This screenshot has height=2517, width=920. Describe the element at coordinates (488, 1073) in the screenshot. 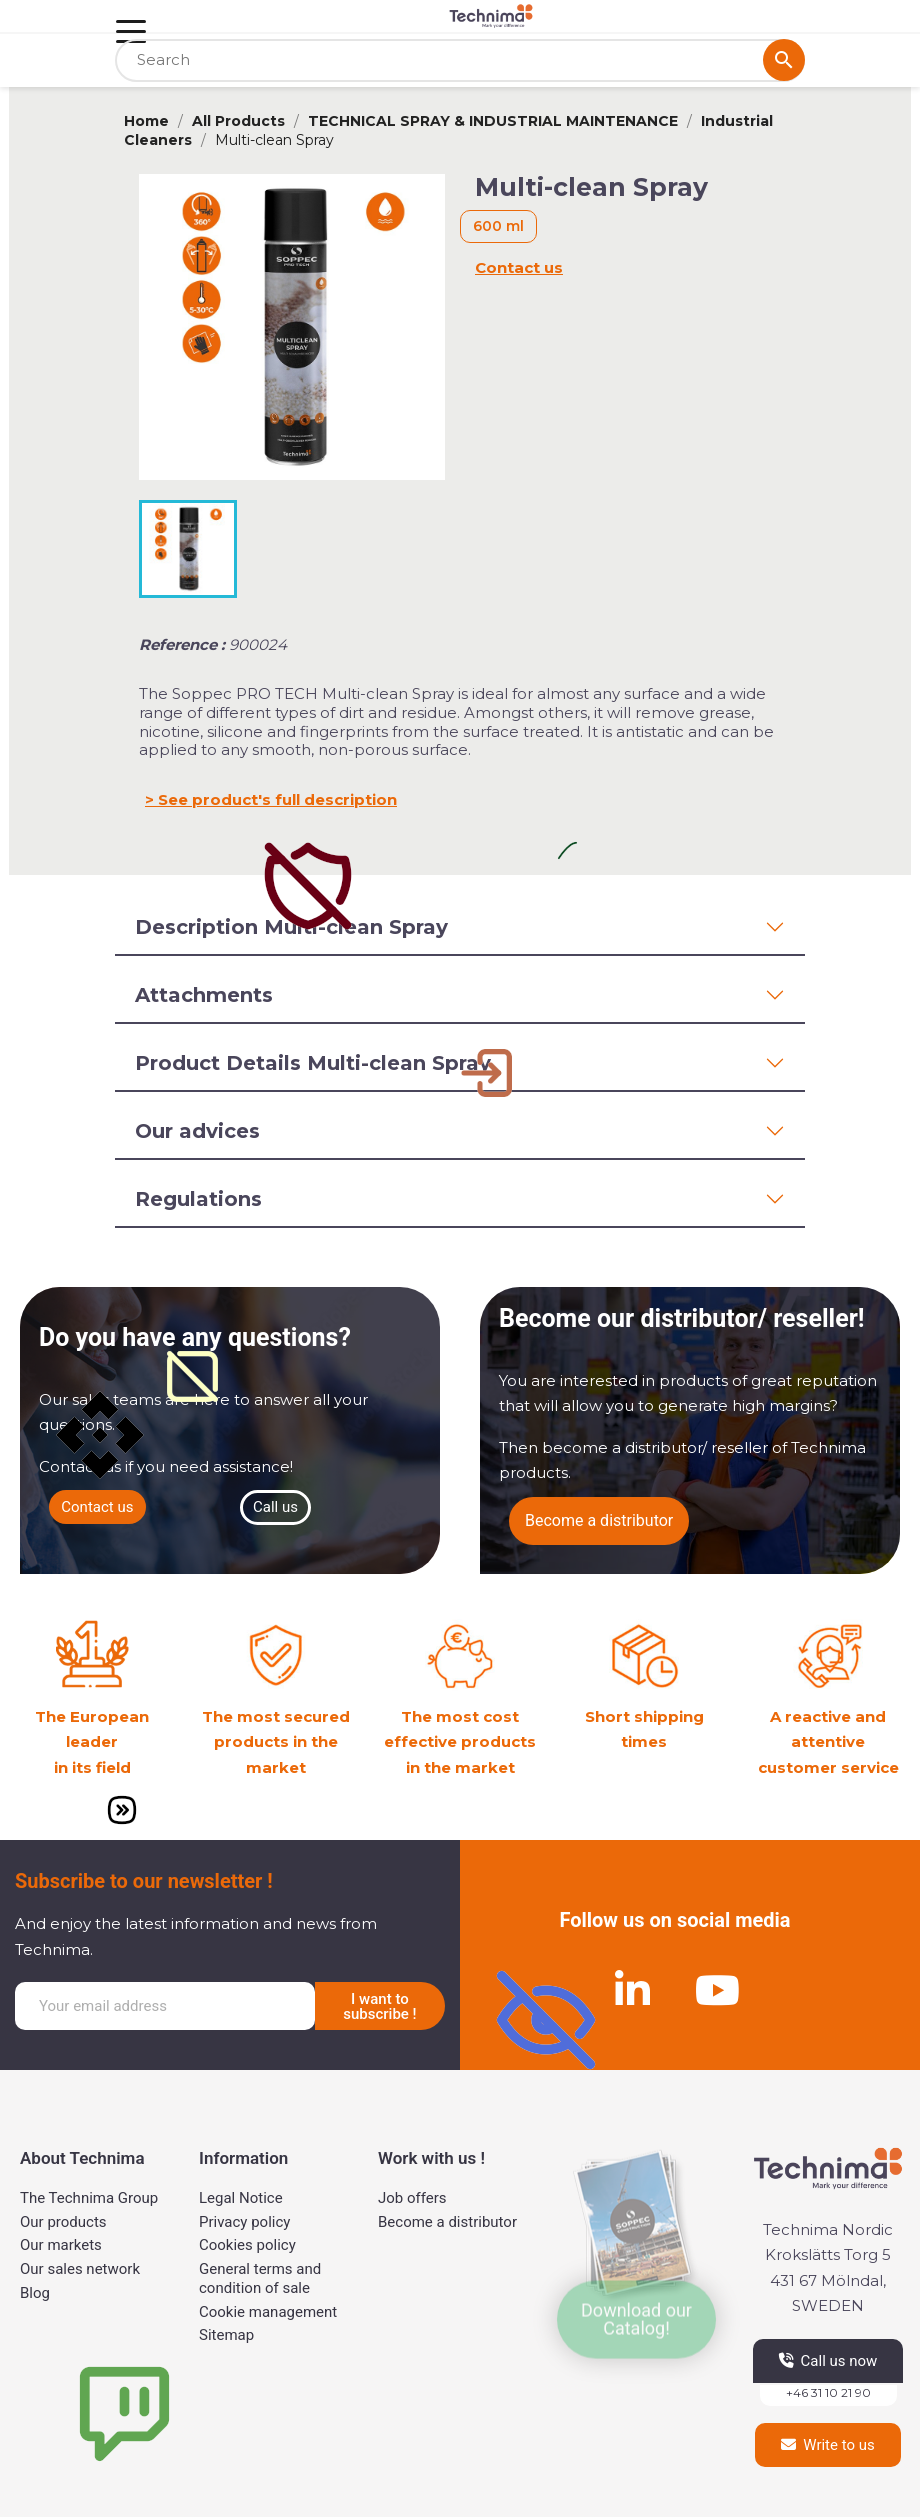

I see `log in to your account` at that location.